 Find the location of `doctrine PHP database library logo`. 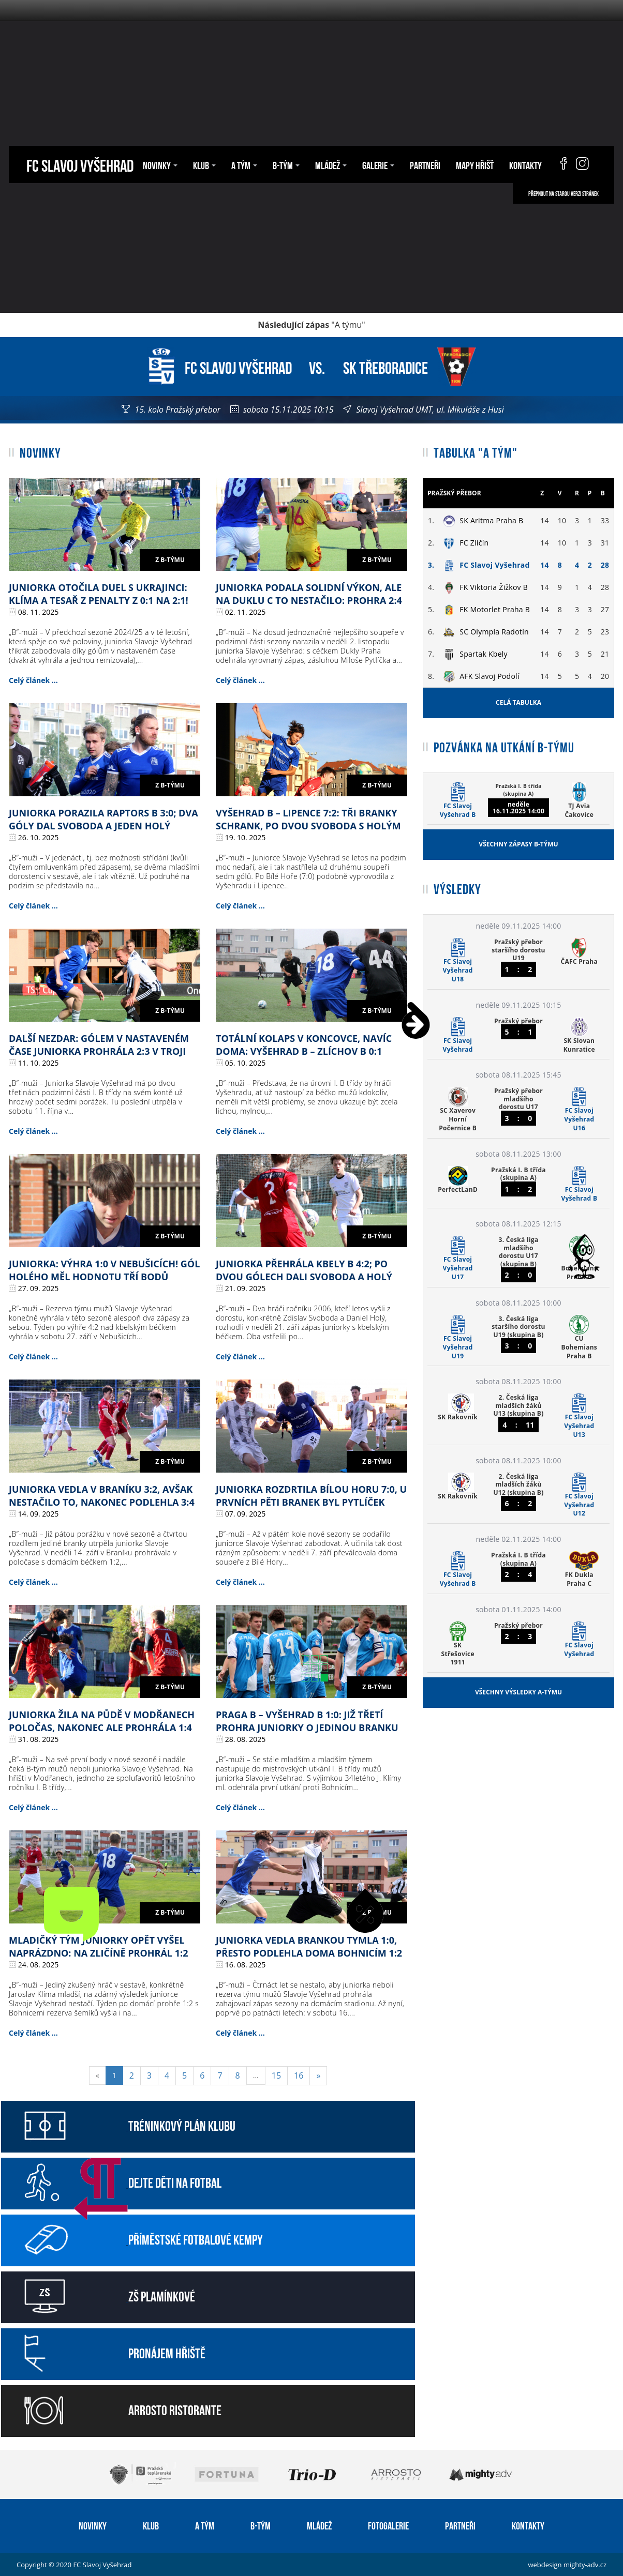

doctrine PHP database library logo is located at coordinates (416, 1020).